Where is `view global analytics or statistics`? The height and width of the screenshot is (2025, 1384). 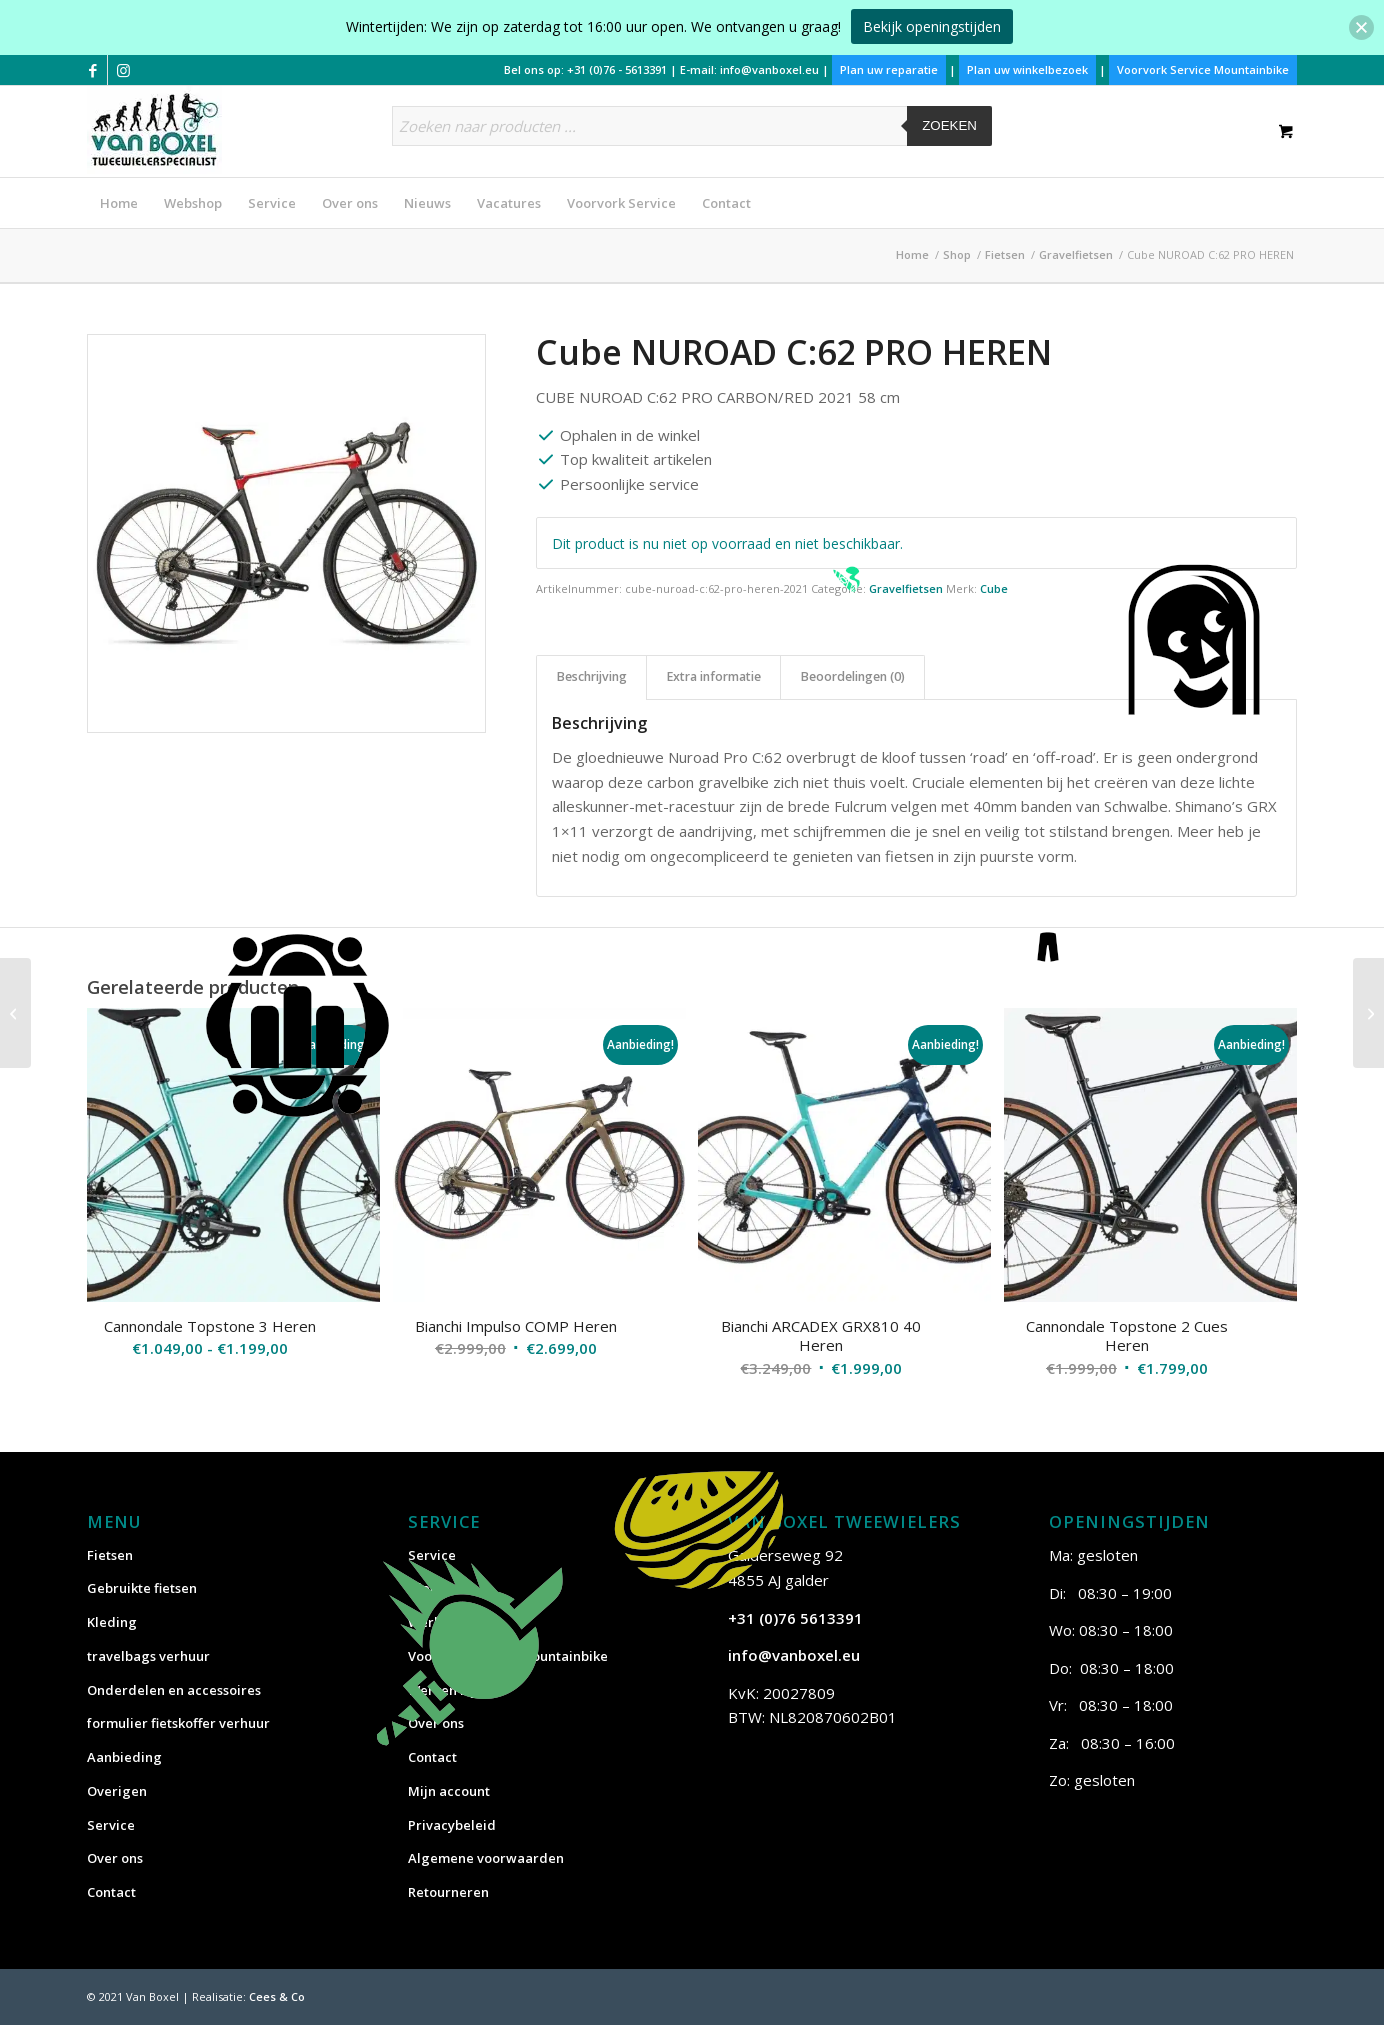 view global analytics or statistics is located at coordinates (297, 1025).